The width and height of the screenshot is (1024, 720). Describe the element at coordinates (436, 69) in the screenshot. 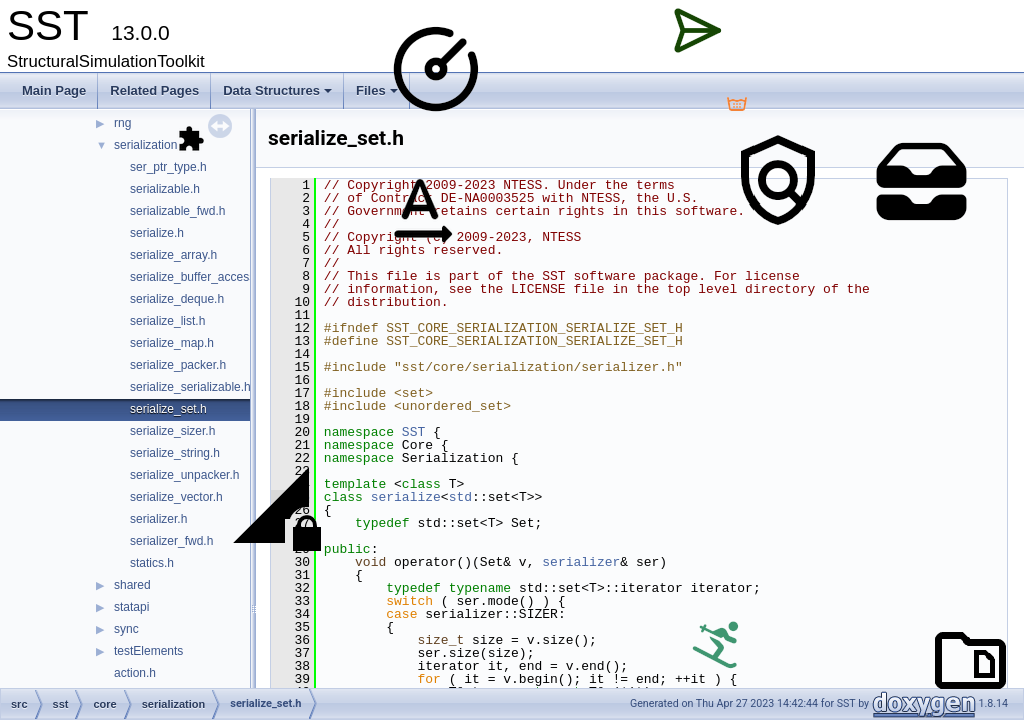

I see `view performance or speed metrics` at that location.